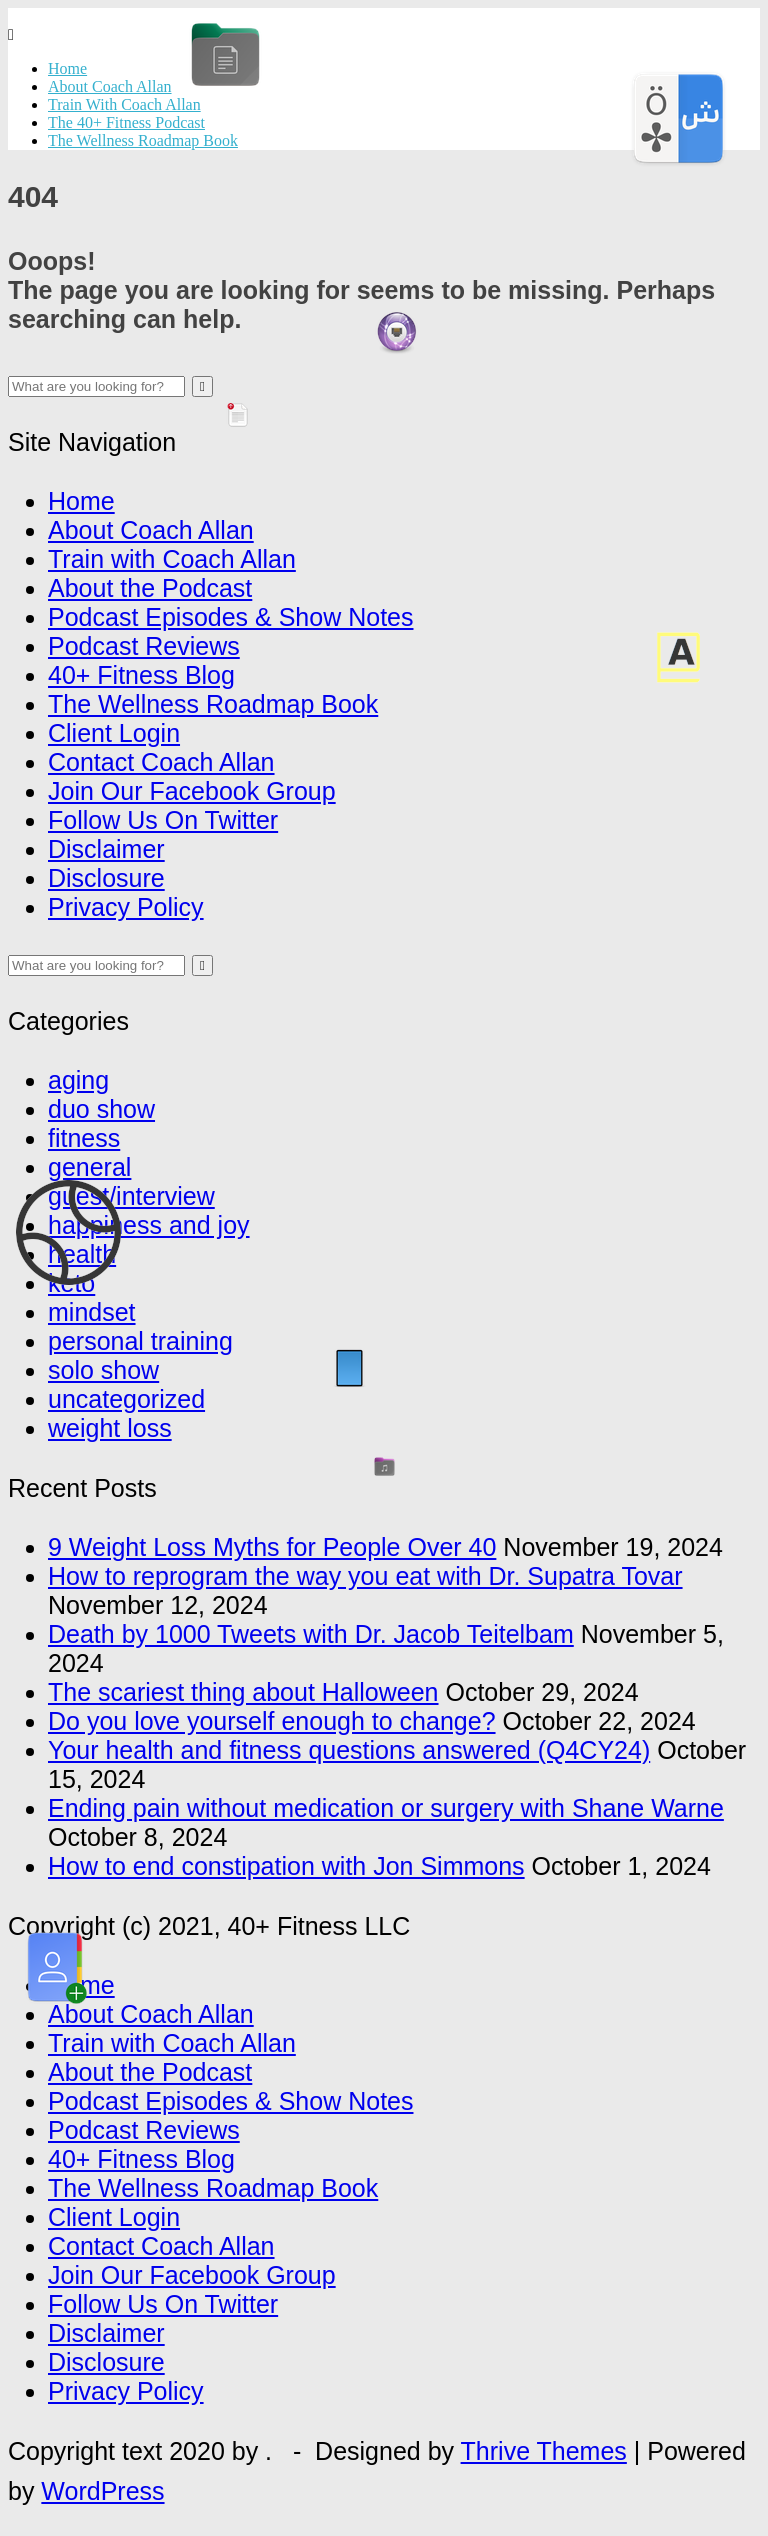 The width and height of the screenshot is (768, 2536). I want to click on open your documents folder, so click(225, 54).